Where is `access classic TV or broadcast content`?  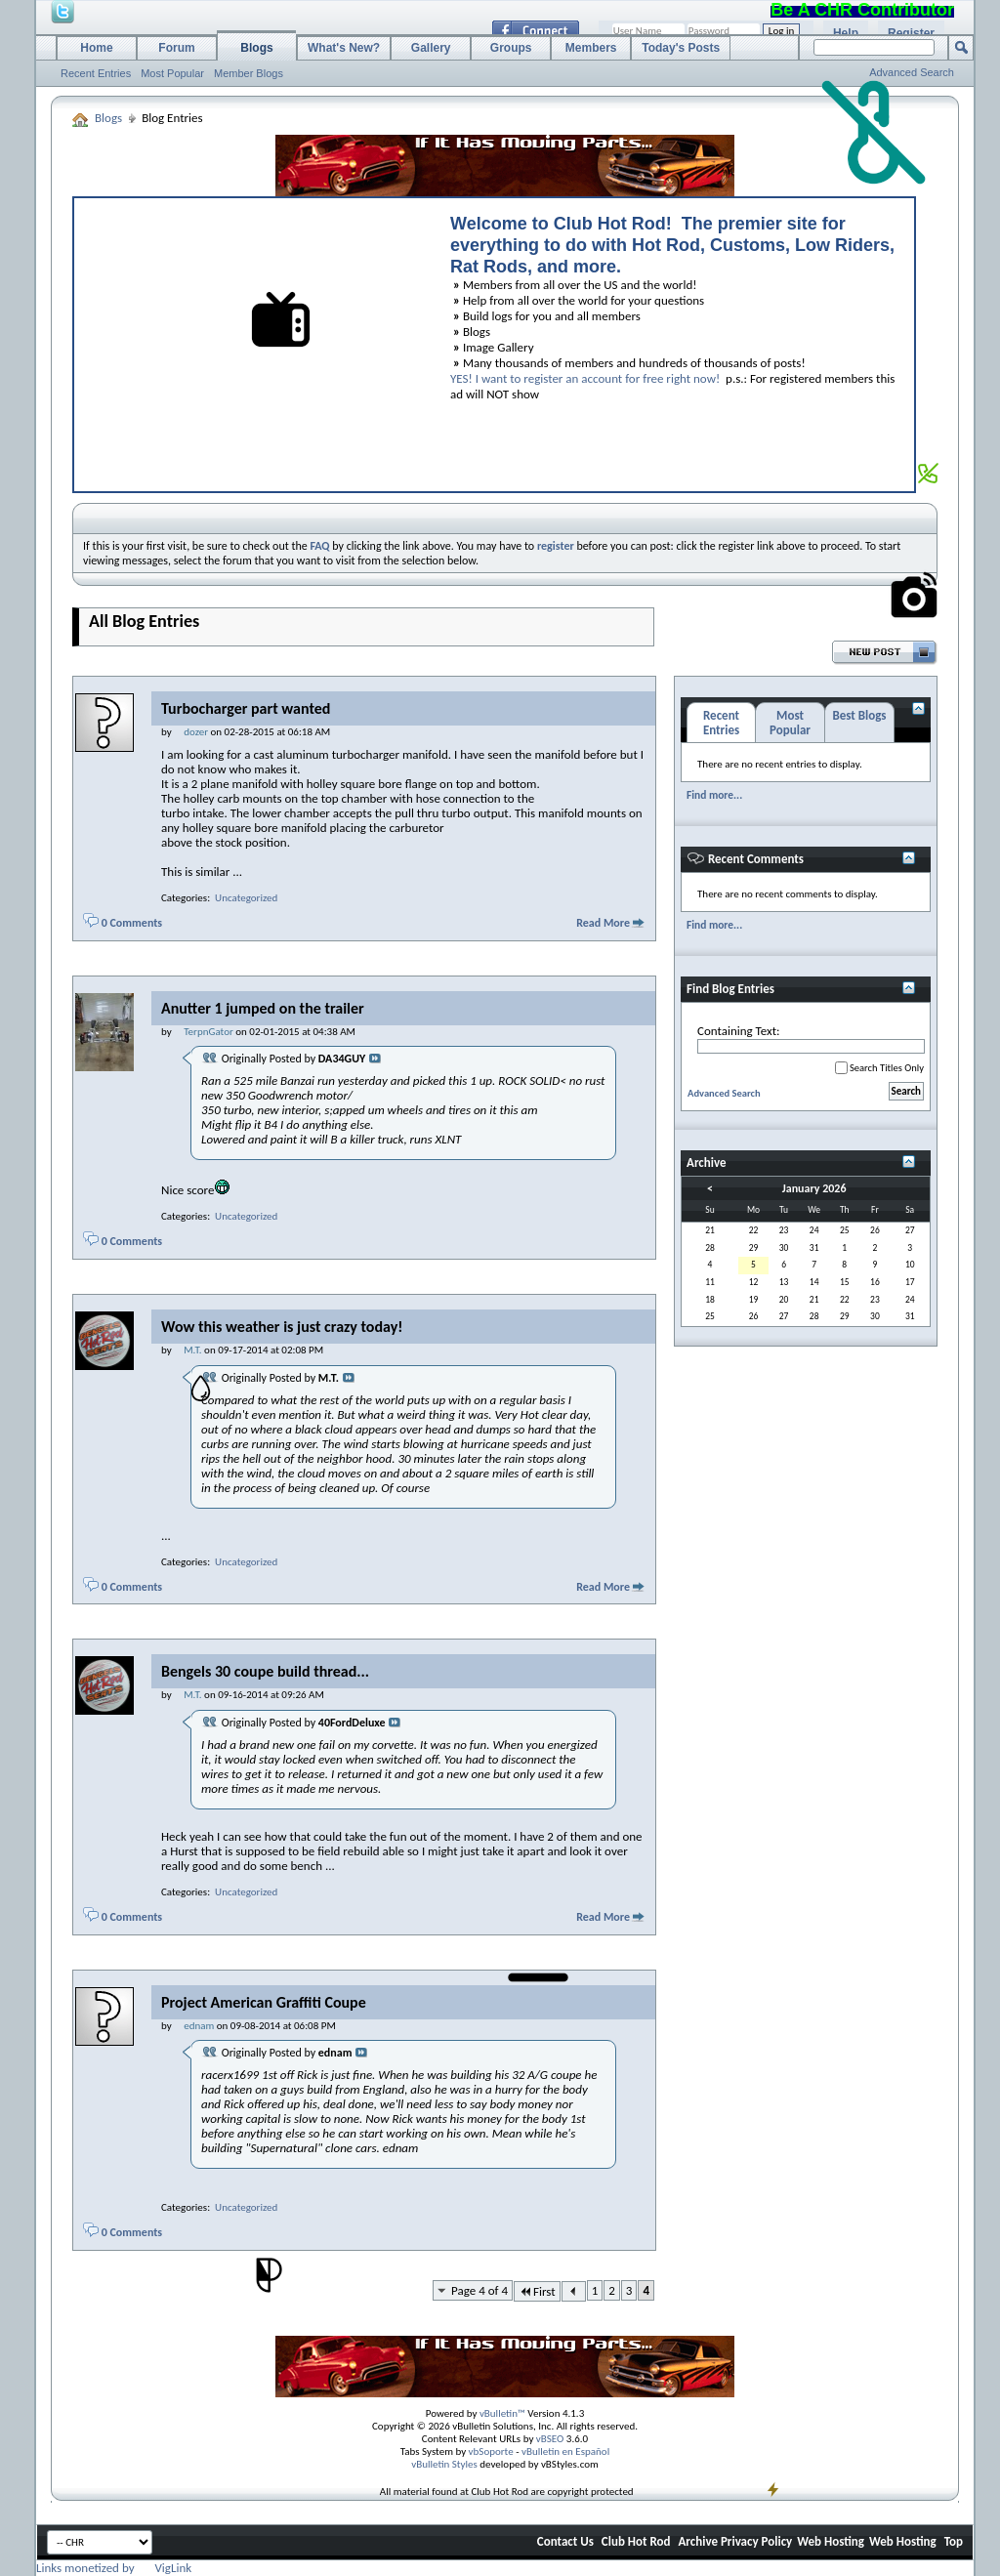
access classic TV or broadcast content is located at coordinates (280, 320).